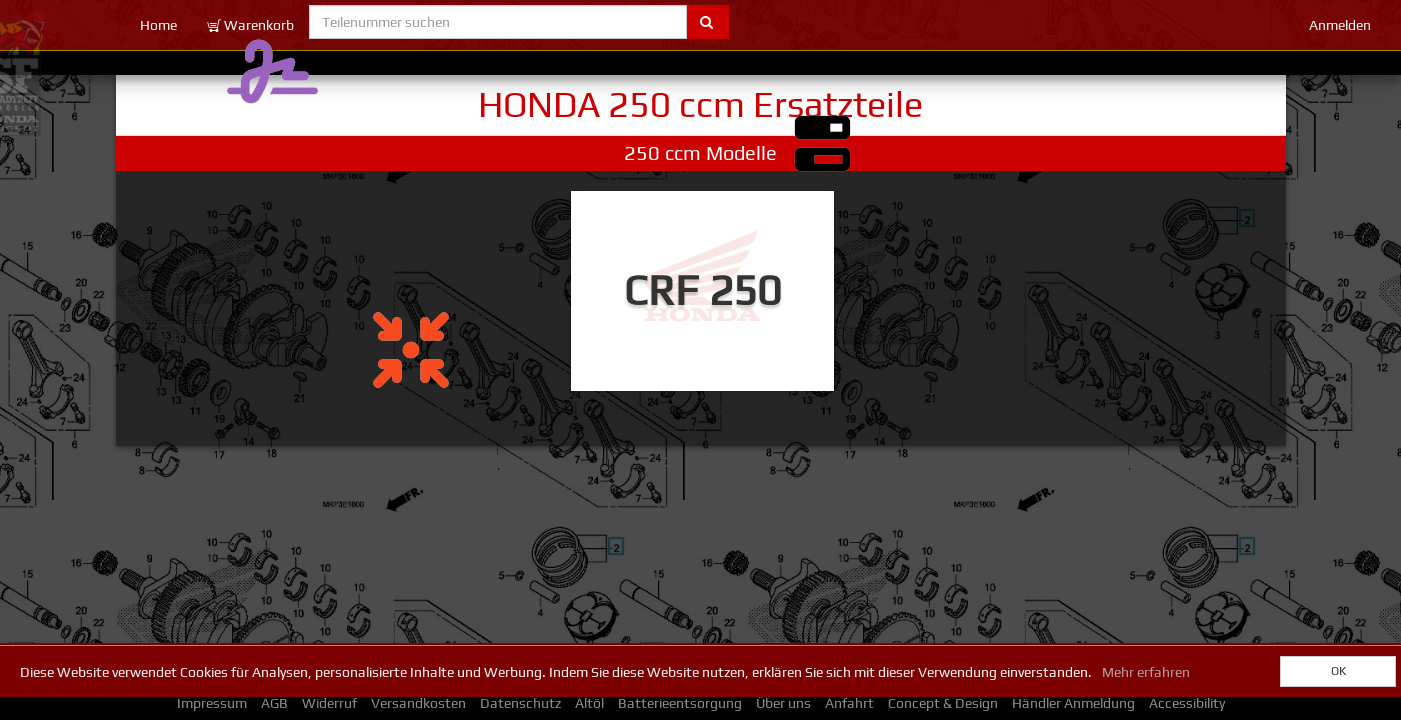 Image resolution: width=1401 pixels, height=720 pixels. Describe the element at coordinates (411, 350) in the screenshot. I see `collapse or minimize content to center` at that location.